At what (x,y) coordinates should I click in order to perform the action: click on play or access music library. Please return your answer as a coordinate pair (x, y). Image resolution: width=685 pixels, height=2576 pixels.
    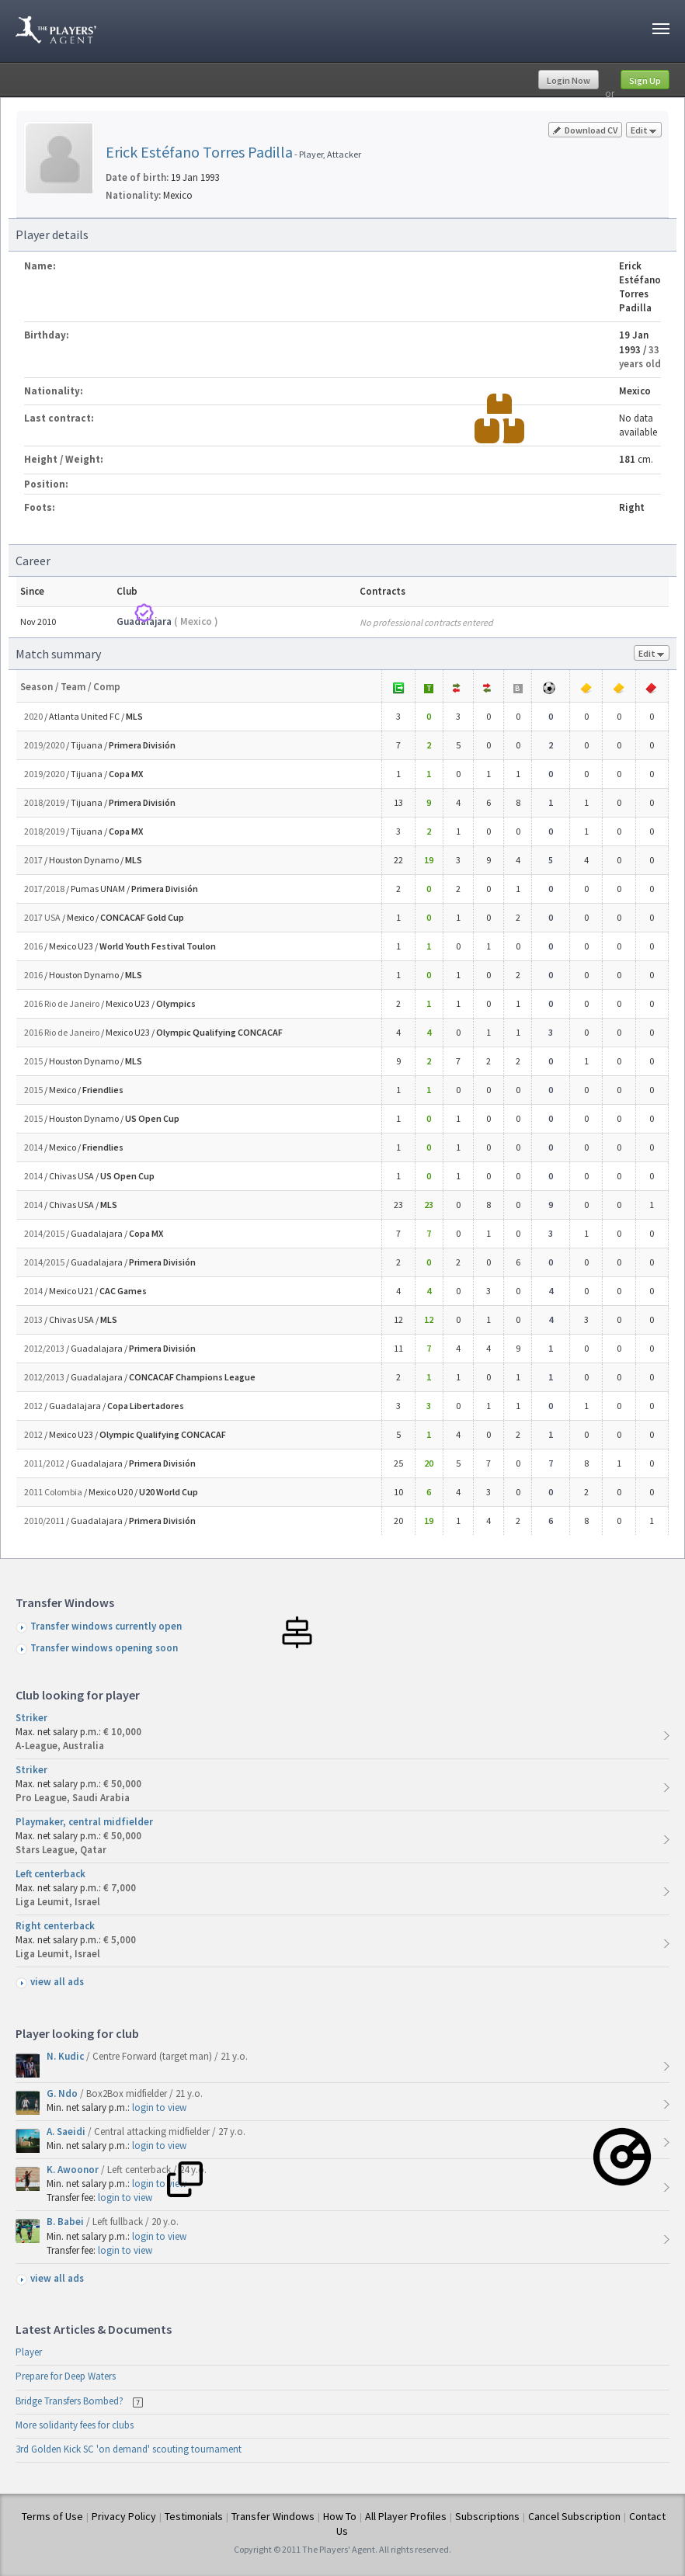
    Looking at the image, I should click on (622, 2157).